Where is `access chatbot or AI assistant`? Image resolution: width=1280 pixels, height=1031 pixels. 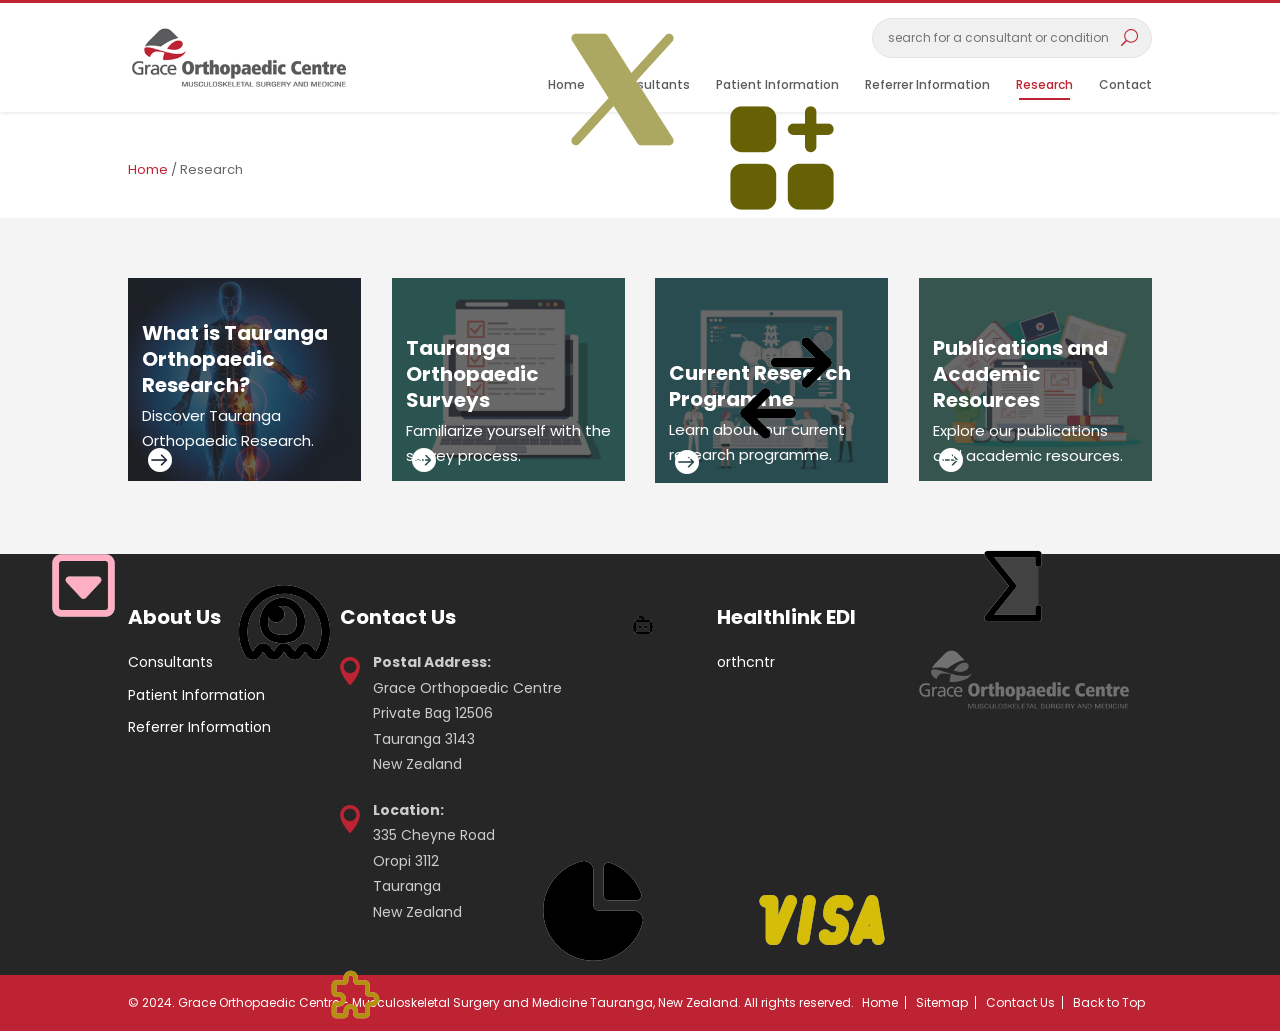 access chatbot or AI assistant is located at coordinates (643, 625).